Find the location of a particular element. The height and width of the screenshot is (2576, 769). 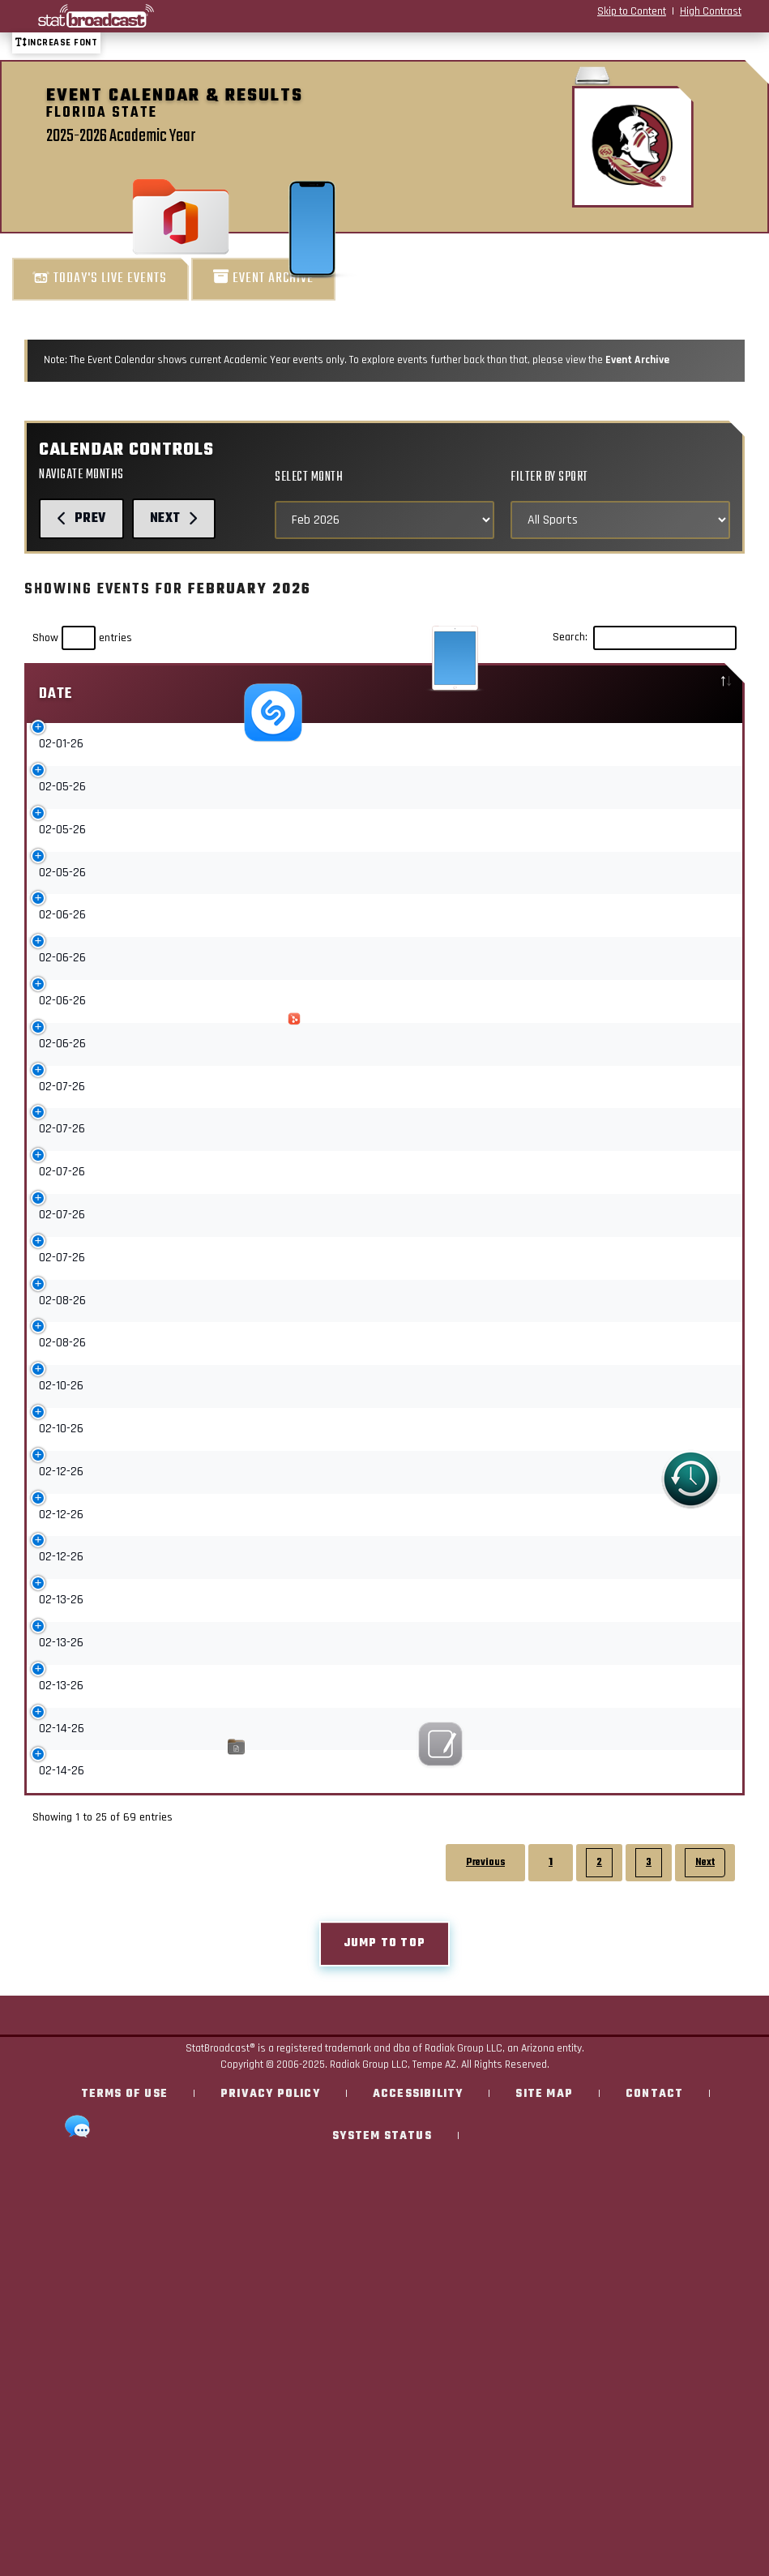

iPad device with cellular connectivity is located at coordinates (455, 657).